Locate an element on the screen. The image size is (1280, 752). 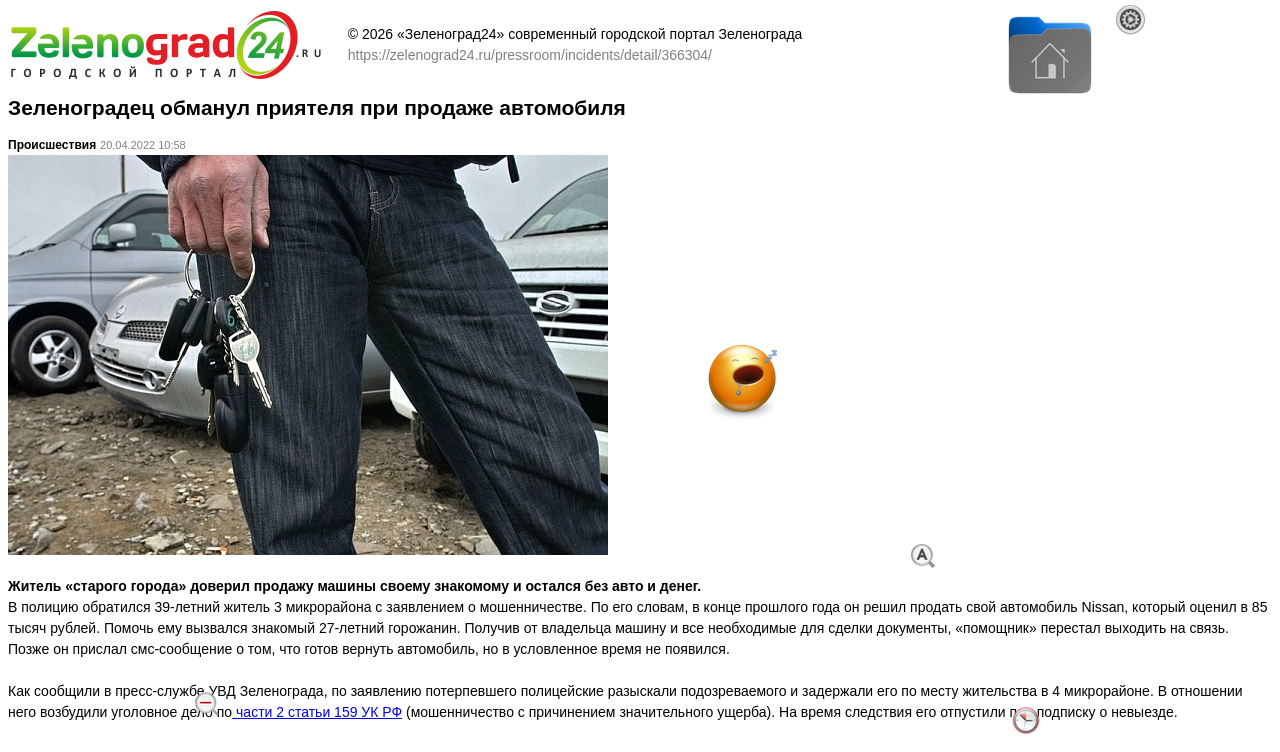
open system preferences is located at coordinates (1130, 19).